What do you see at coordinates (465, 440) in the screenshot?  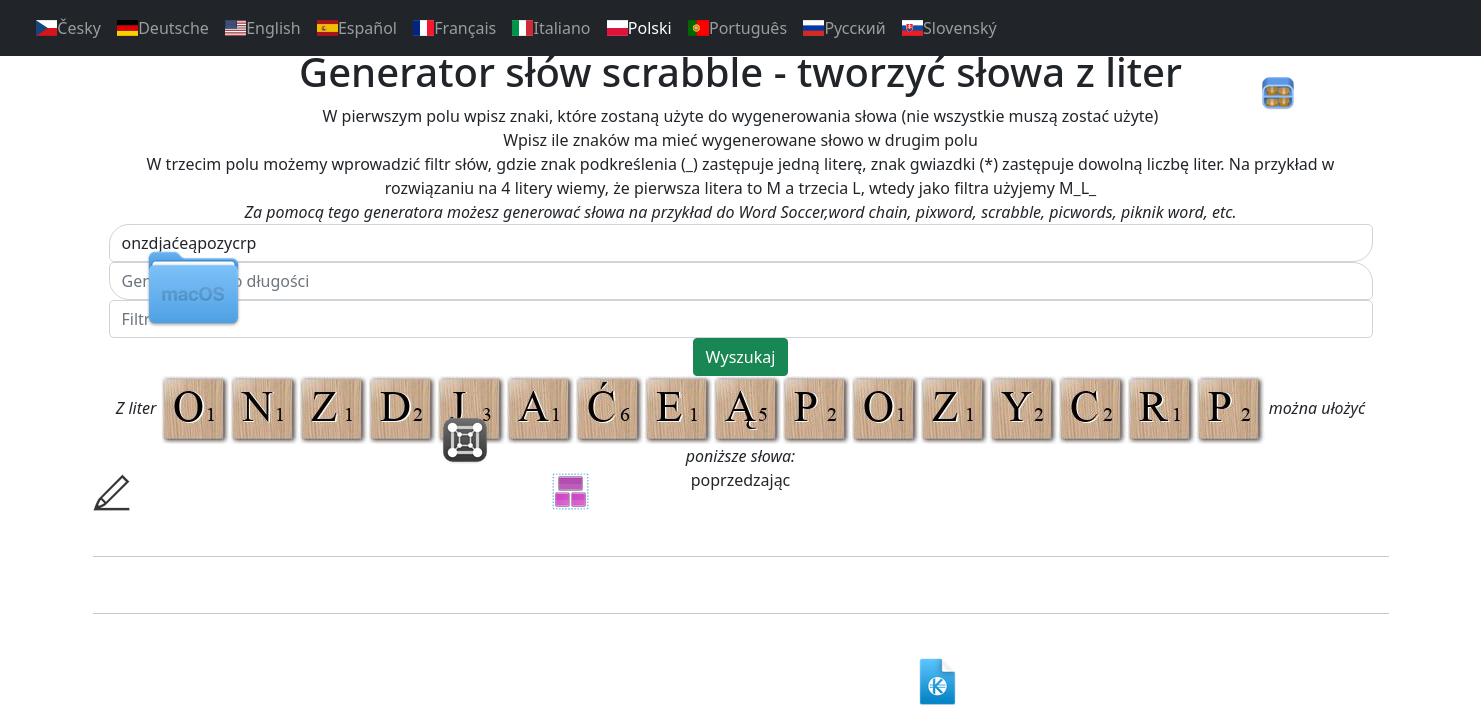 I see `open gnome boxes virtual machine manager` at bounding box center [465, 440].